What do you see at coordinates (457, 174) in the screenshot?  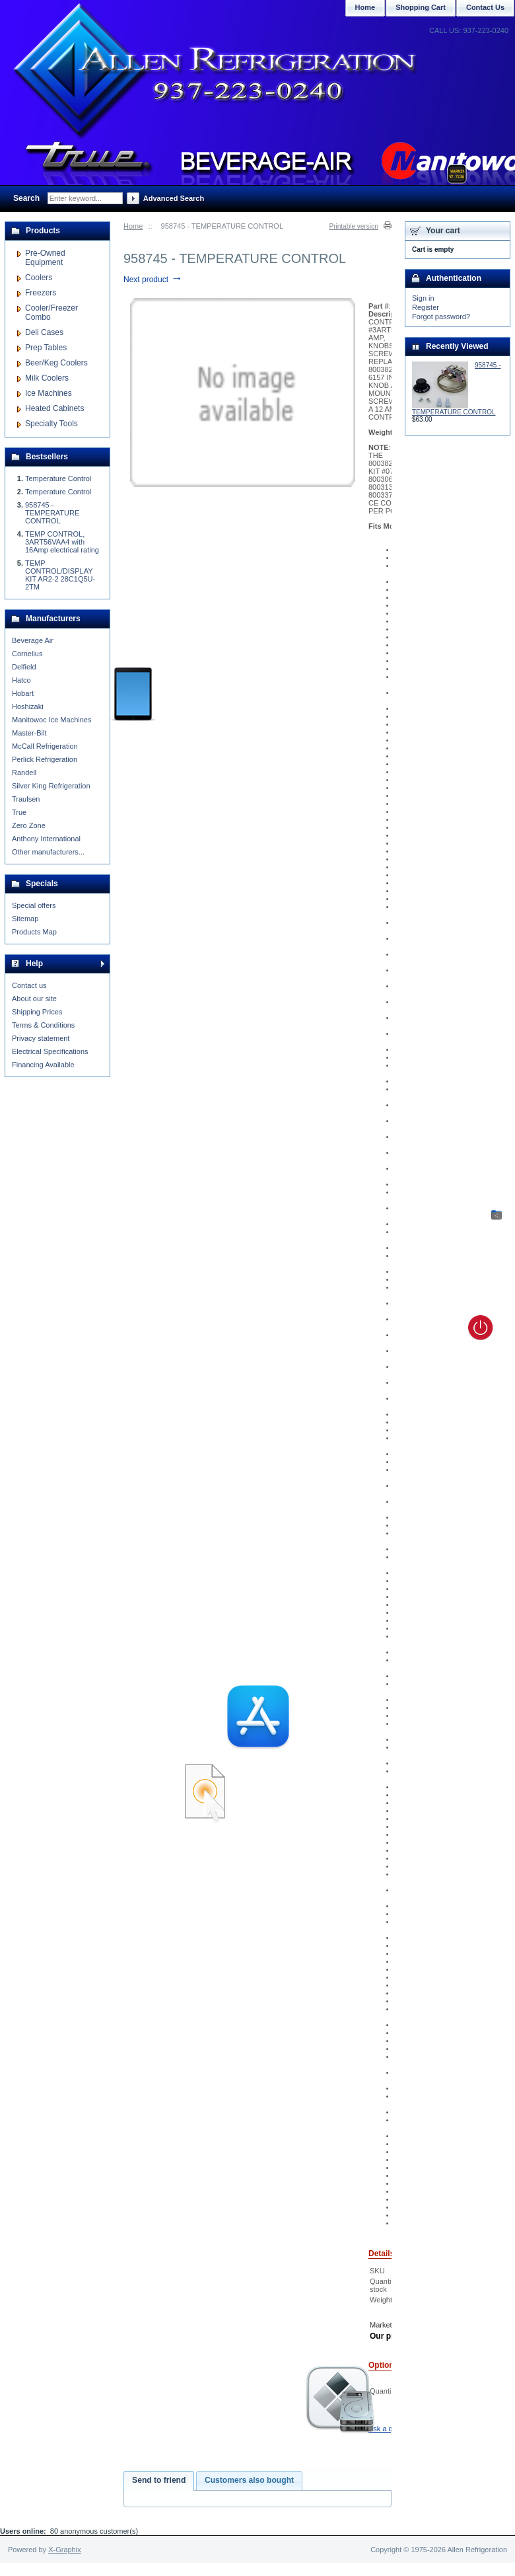 I see `open the console app to view system logs` at bounding box center [457, 174].